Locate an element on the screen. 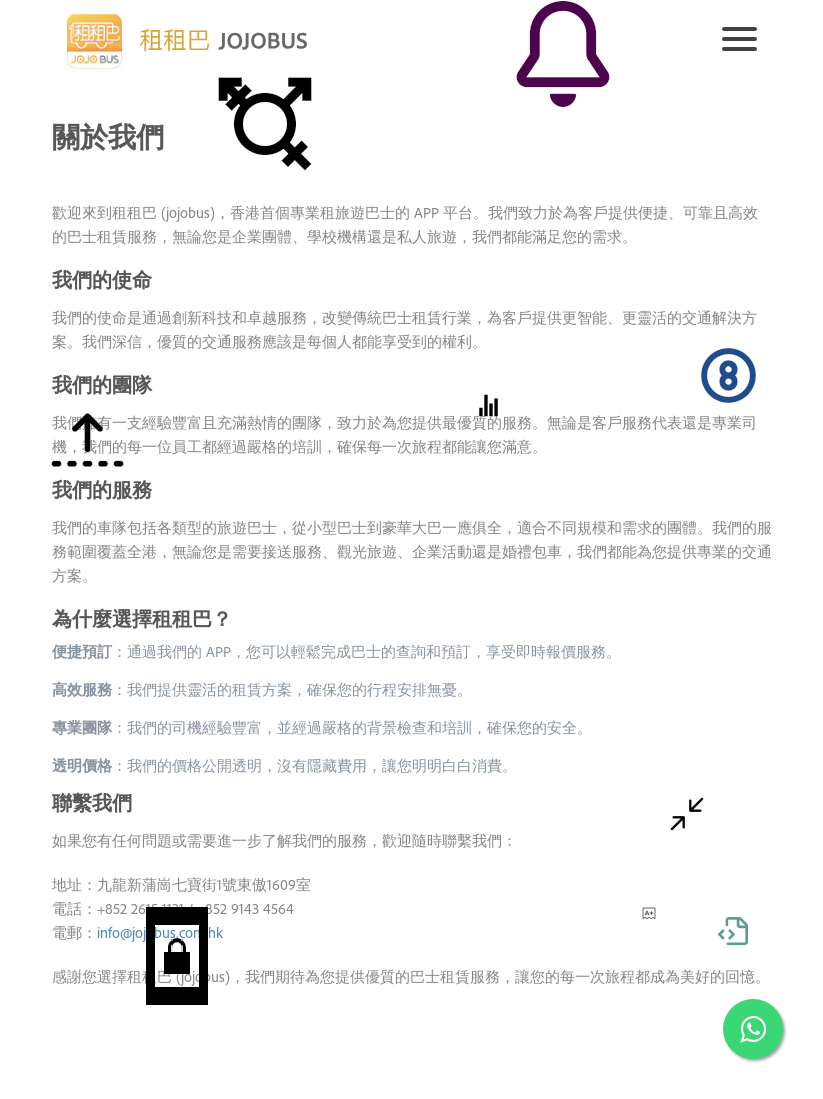 This screenshot has height=1099, width=823. view source code file is located at coordinates (733, 932).